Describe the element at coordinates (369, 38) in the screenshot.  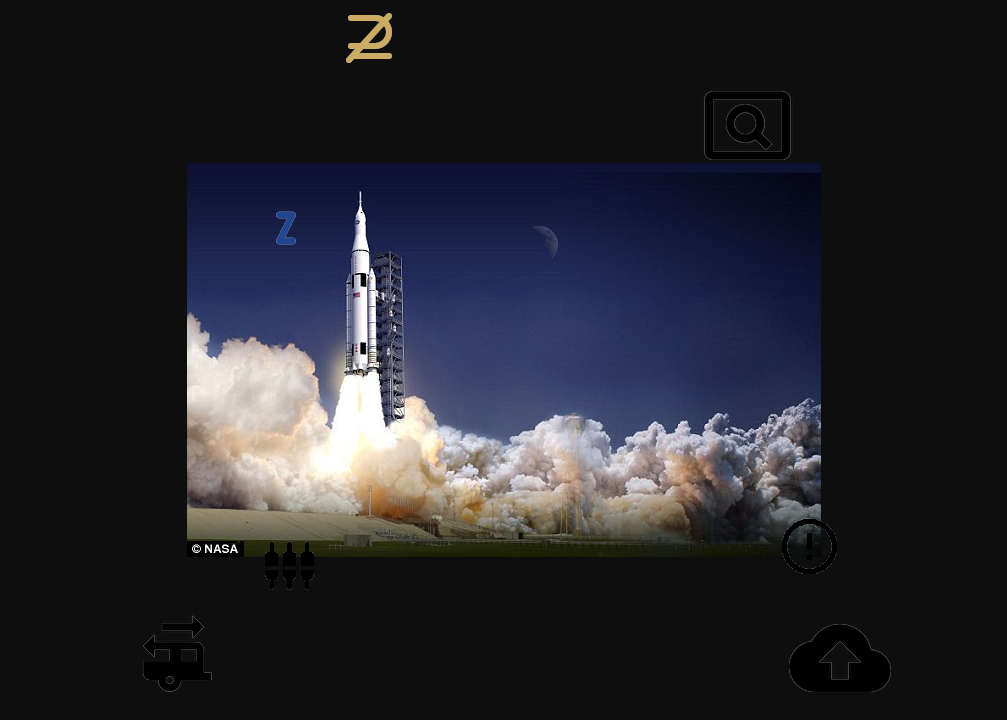
I see `indicates "not a superset of" in mathematical notation` at that location.